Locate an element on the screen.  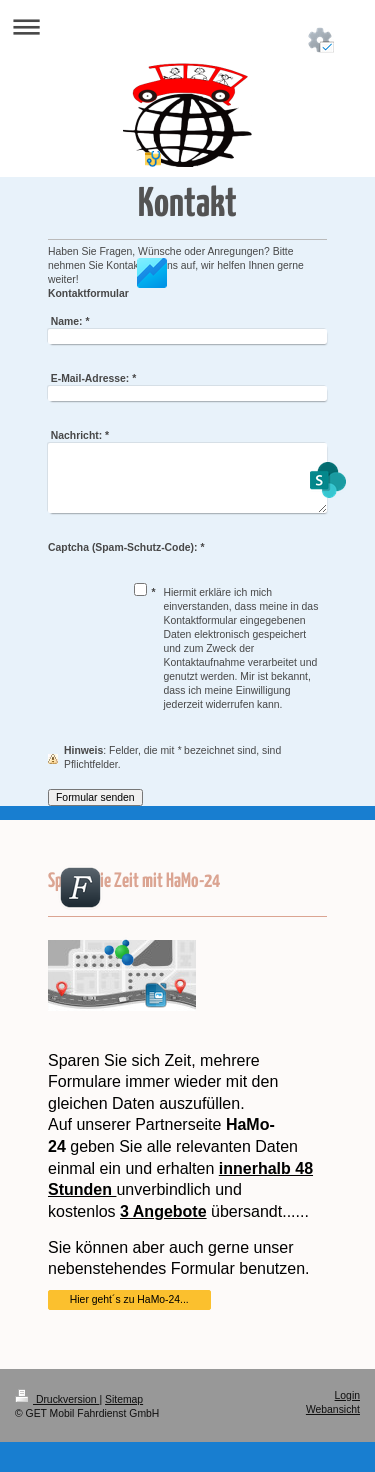
open font management app is located at coordinates (80, 887).